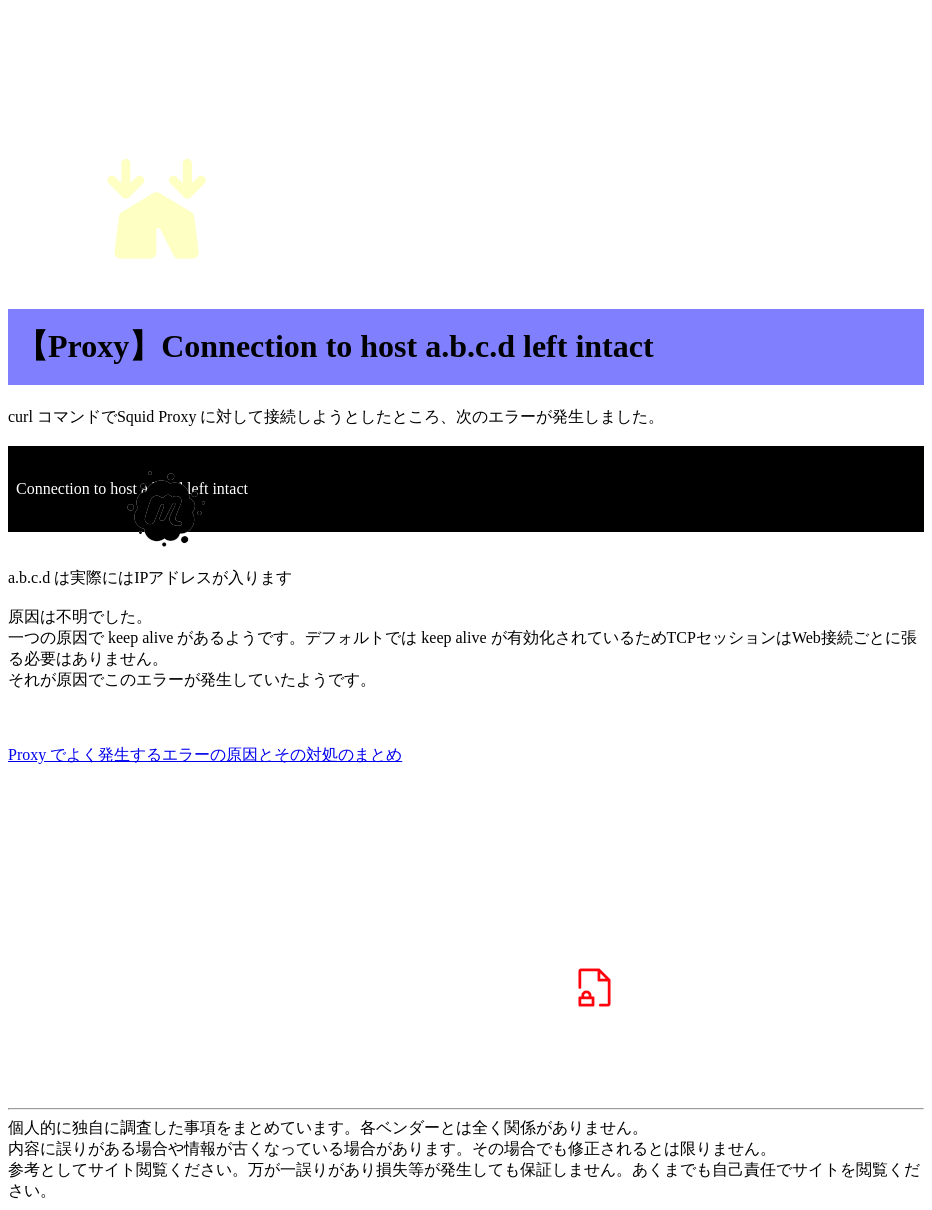 The width and height of the screenshot is (932, 1210). What do you see at coordinates (594, 987) in the screenshot?
I see `access a password-protected file` at bounding box center [594, 987].